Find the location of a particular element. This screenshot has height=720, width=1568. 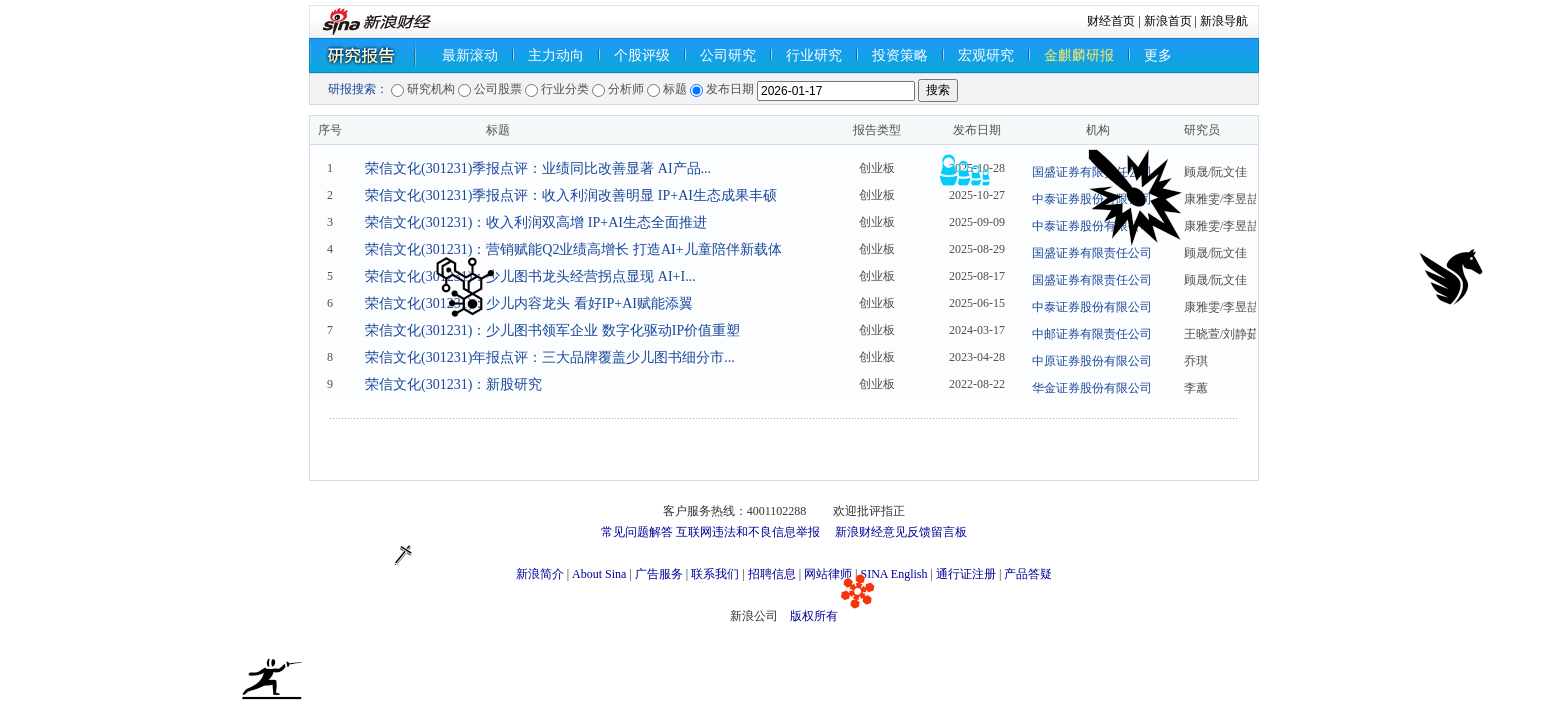

access fencing sports content or activities is located at coordinates (272, 679).